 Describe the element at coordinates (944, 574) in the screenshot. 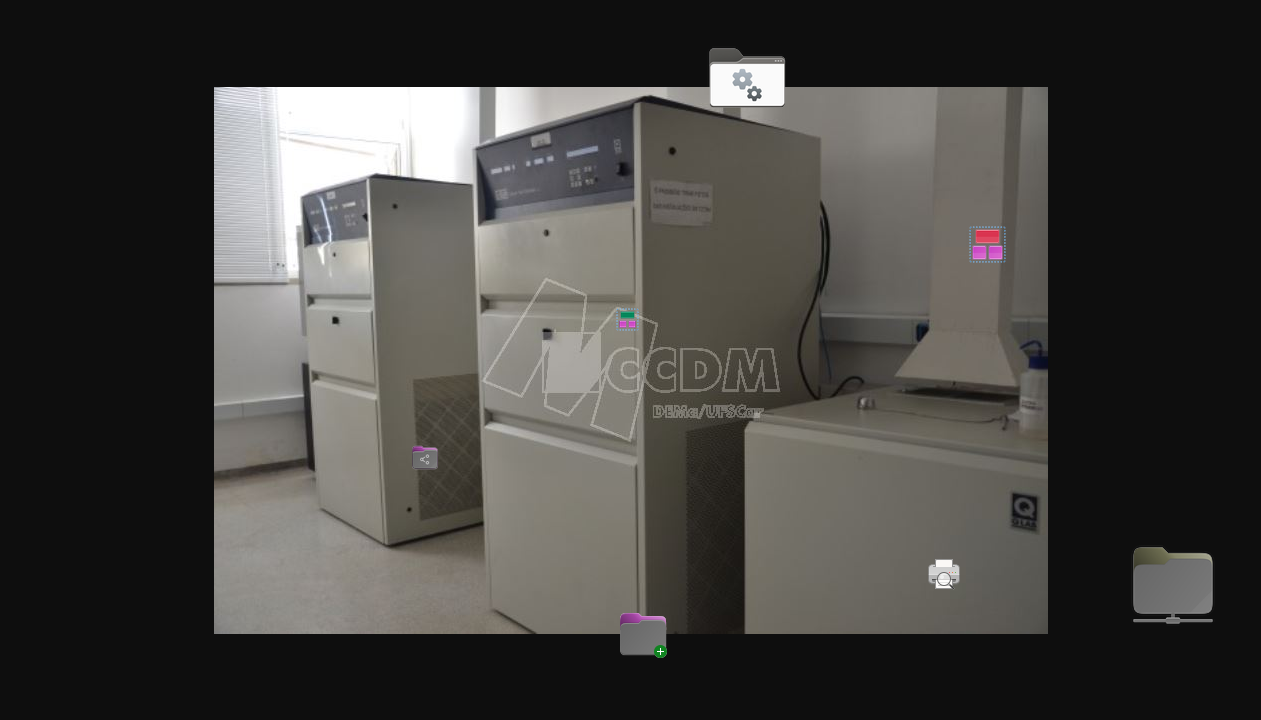

I see `preview document before printing` at that location.